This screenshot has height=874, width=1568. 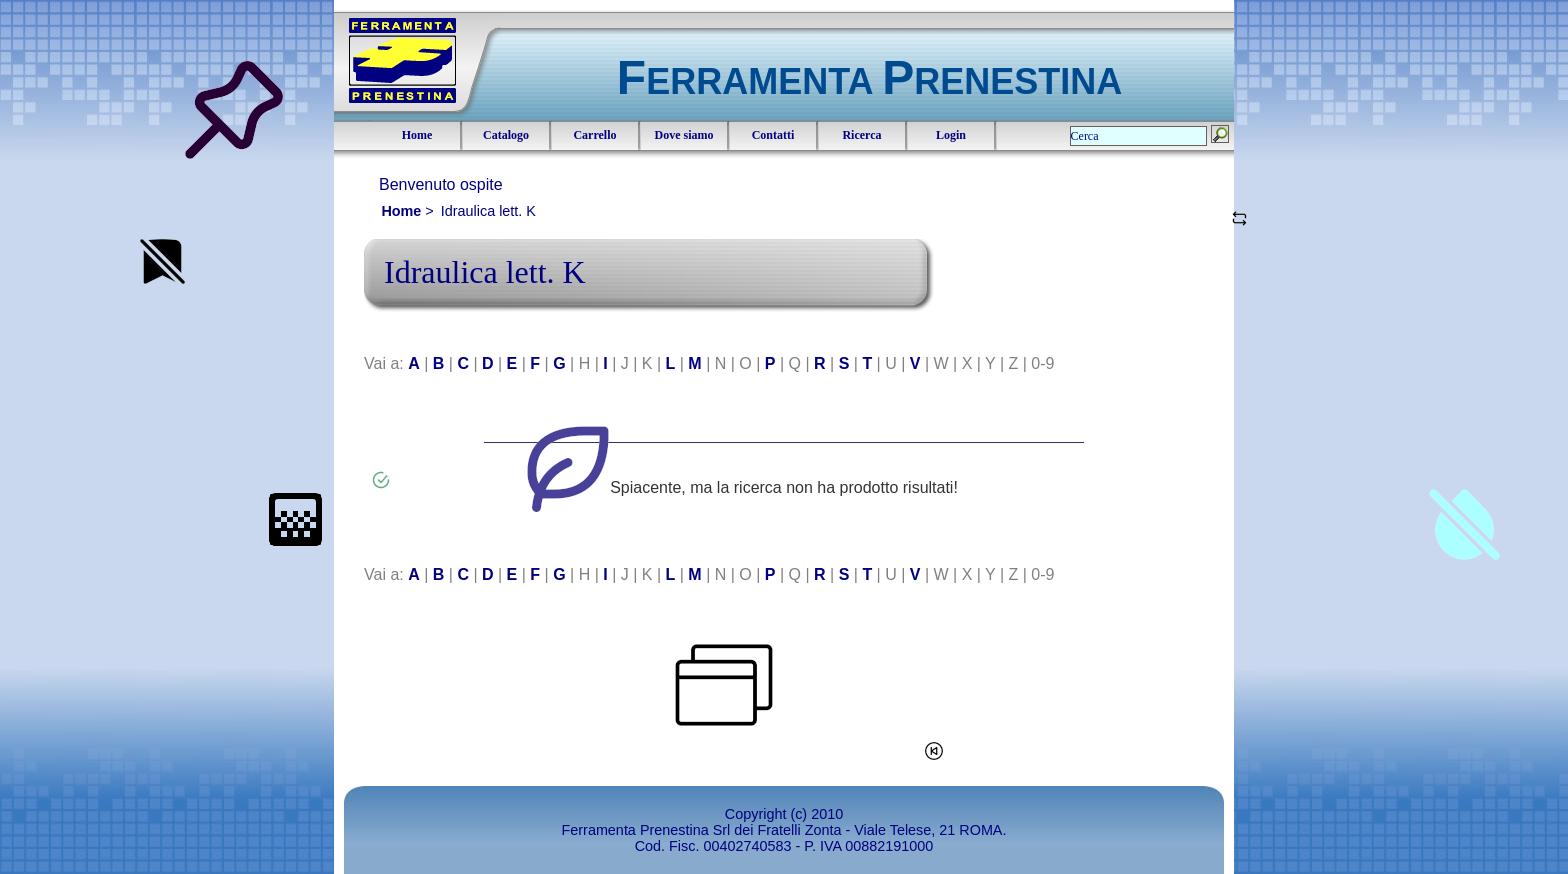 I want to click on disable water or liquid-related features, so click(x=1464, y=524).